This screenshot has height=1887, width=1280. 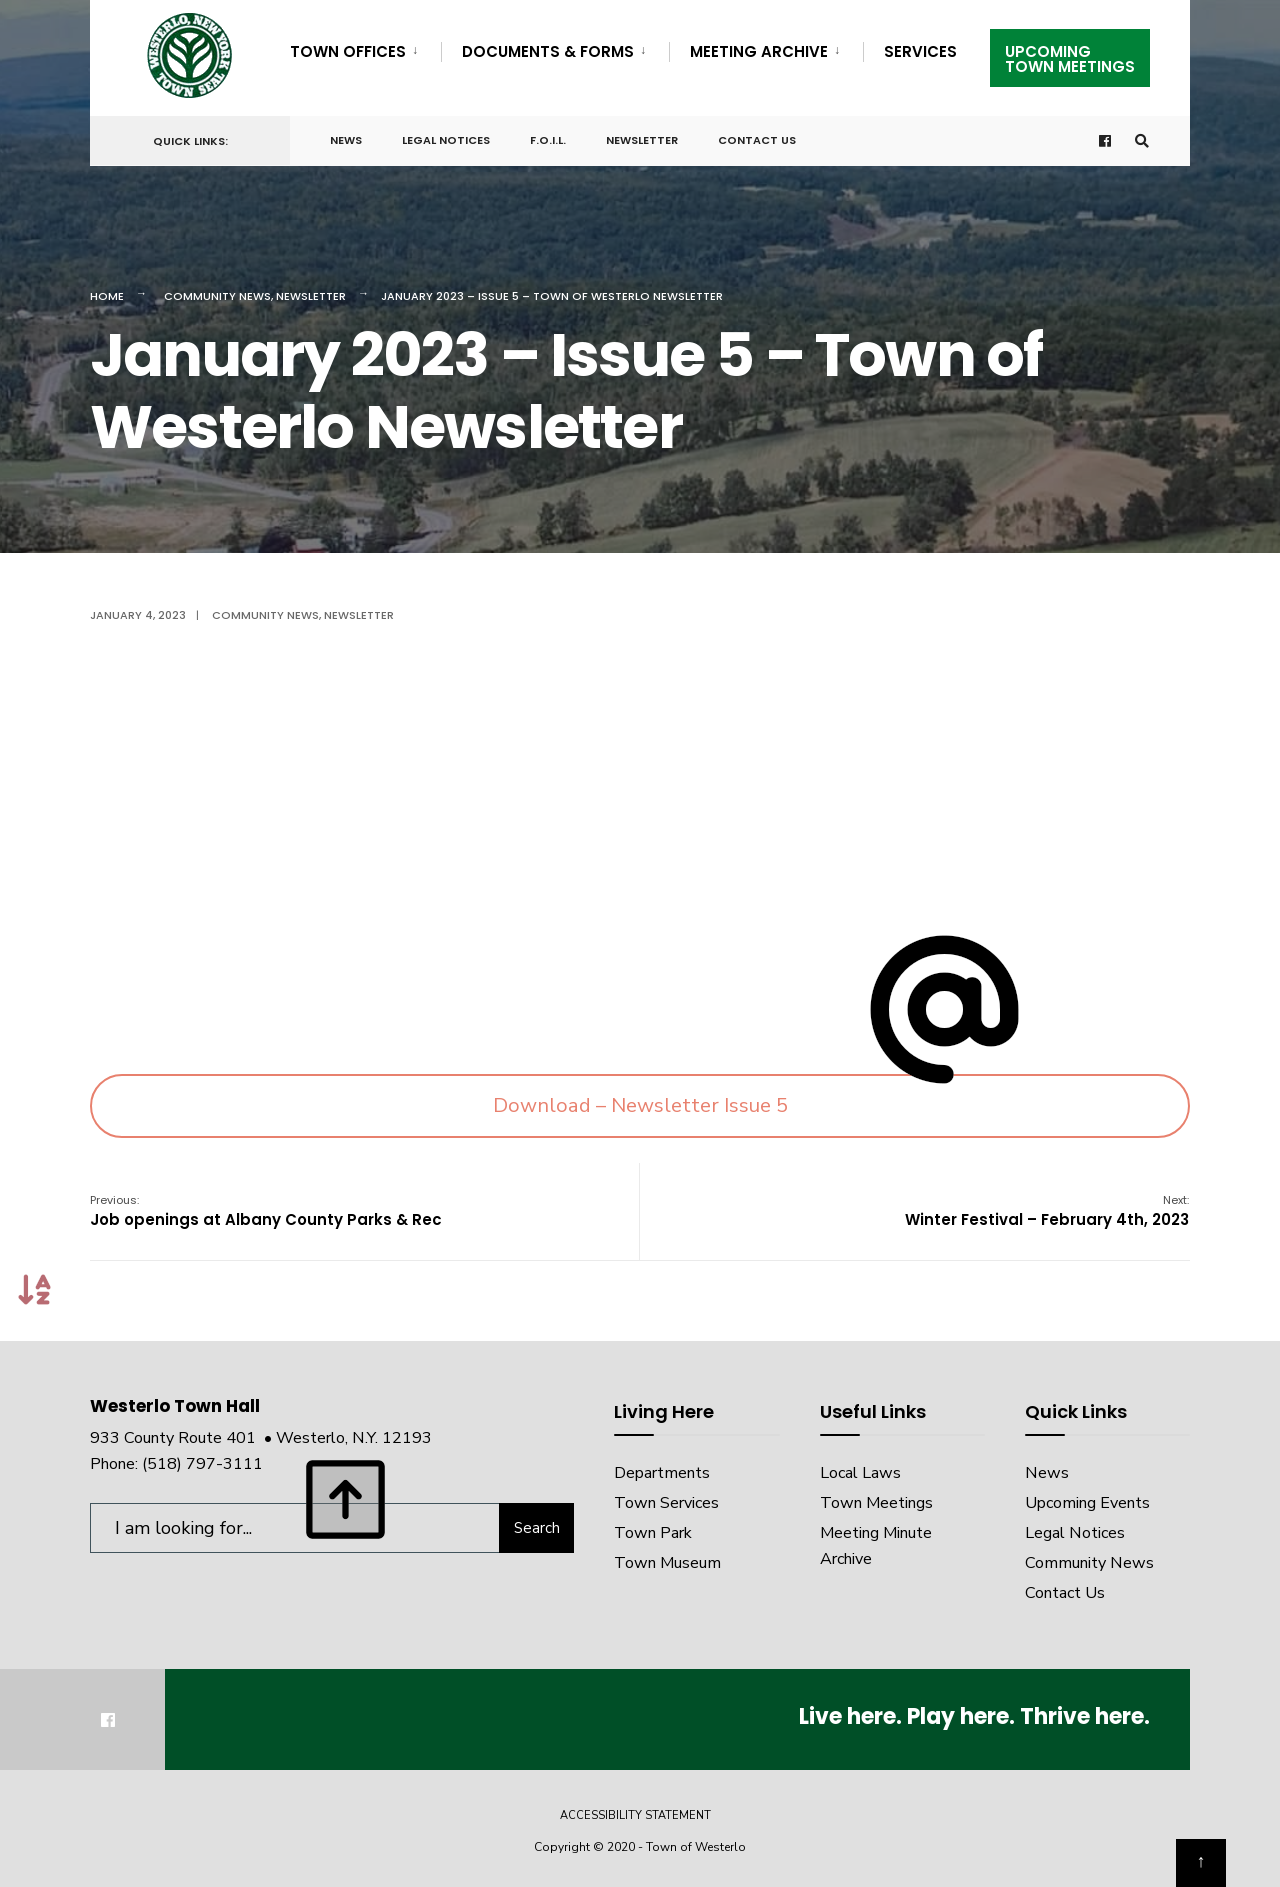 I want to click on sort items alphabetically from A to Z, so click(x=34, y=1289).